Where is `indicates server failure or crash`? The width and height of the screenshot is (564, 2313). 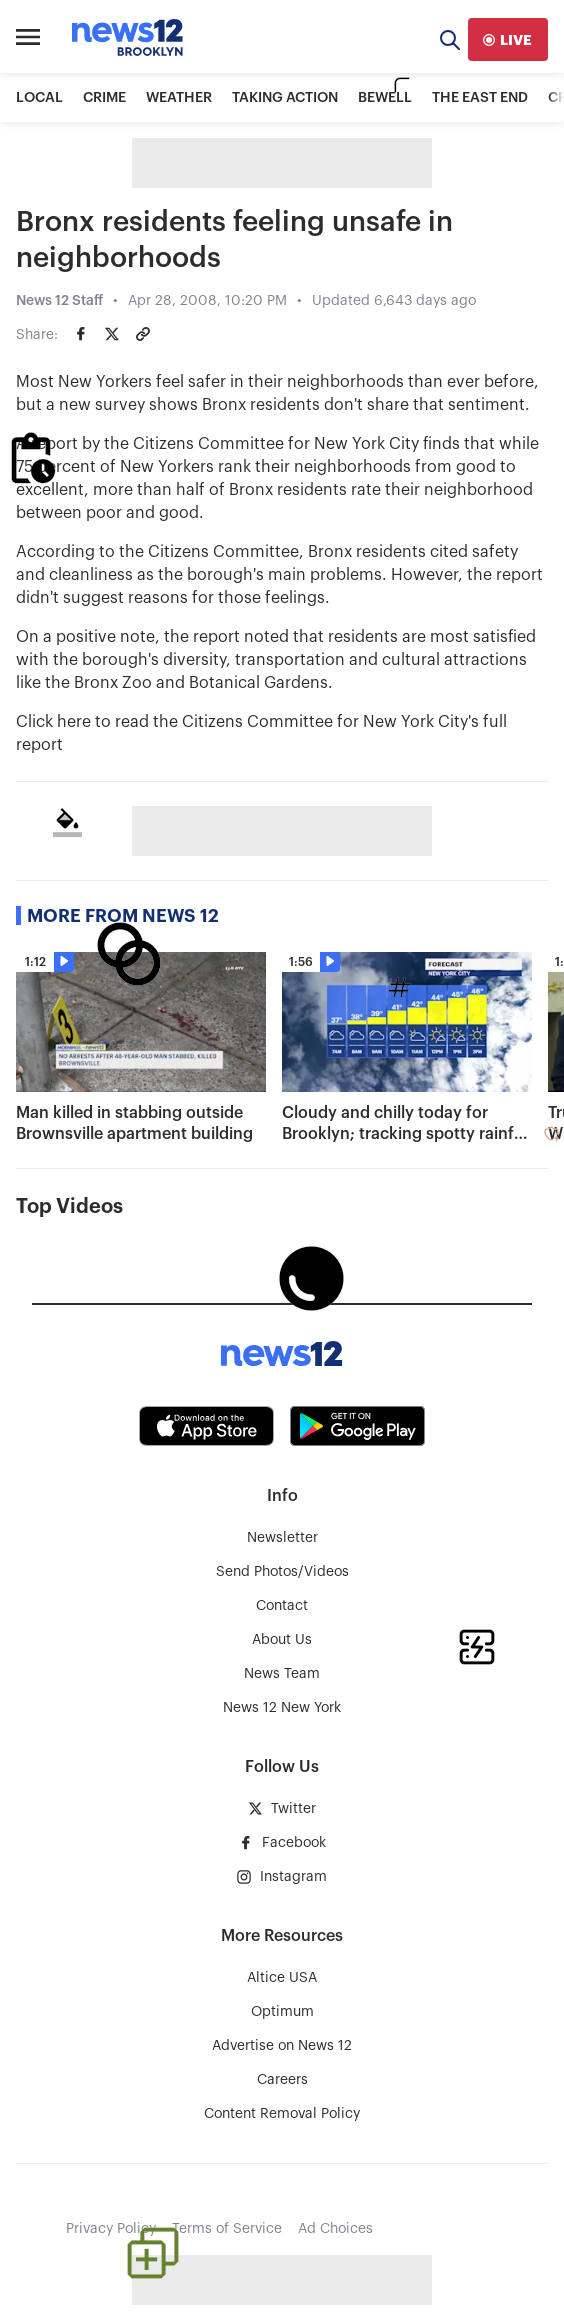 indicates server failure or crash is located at coordinates (477, 1647).